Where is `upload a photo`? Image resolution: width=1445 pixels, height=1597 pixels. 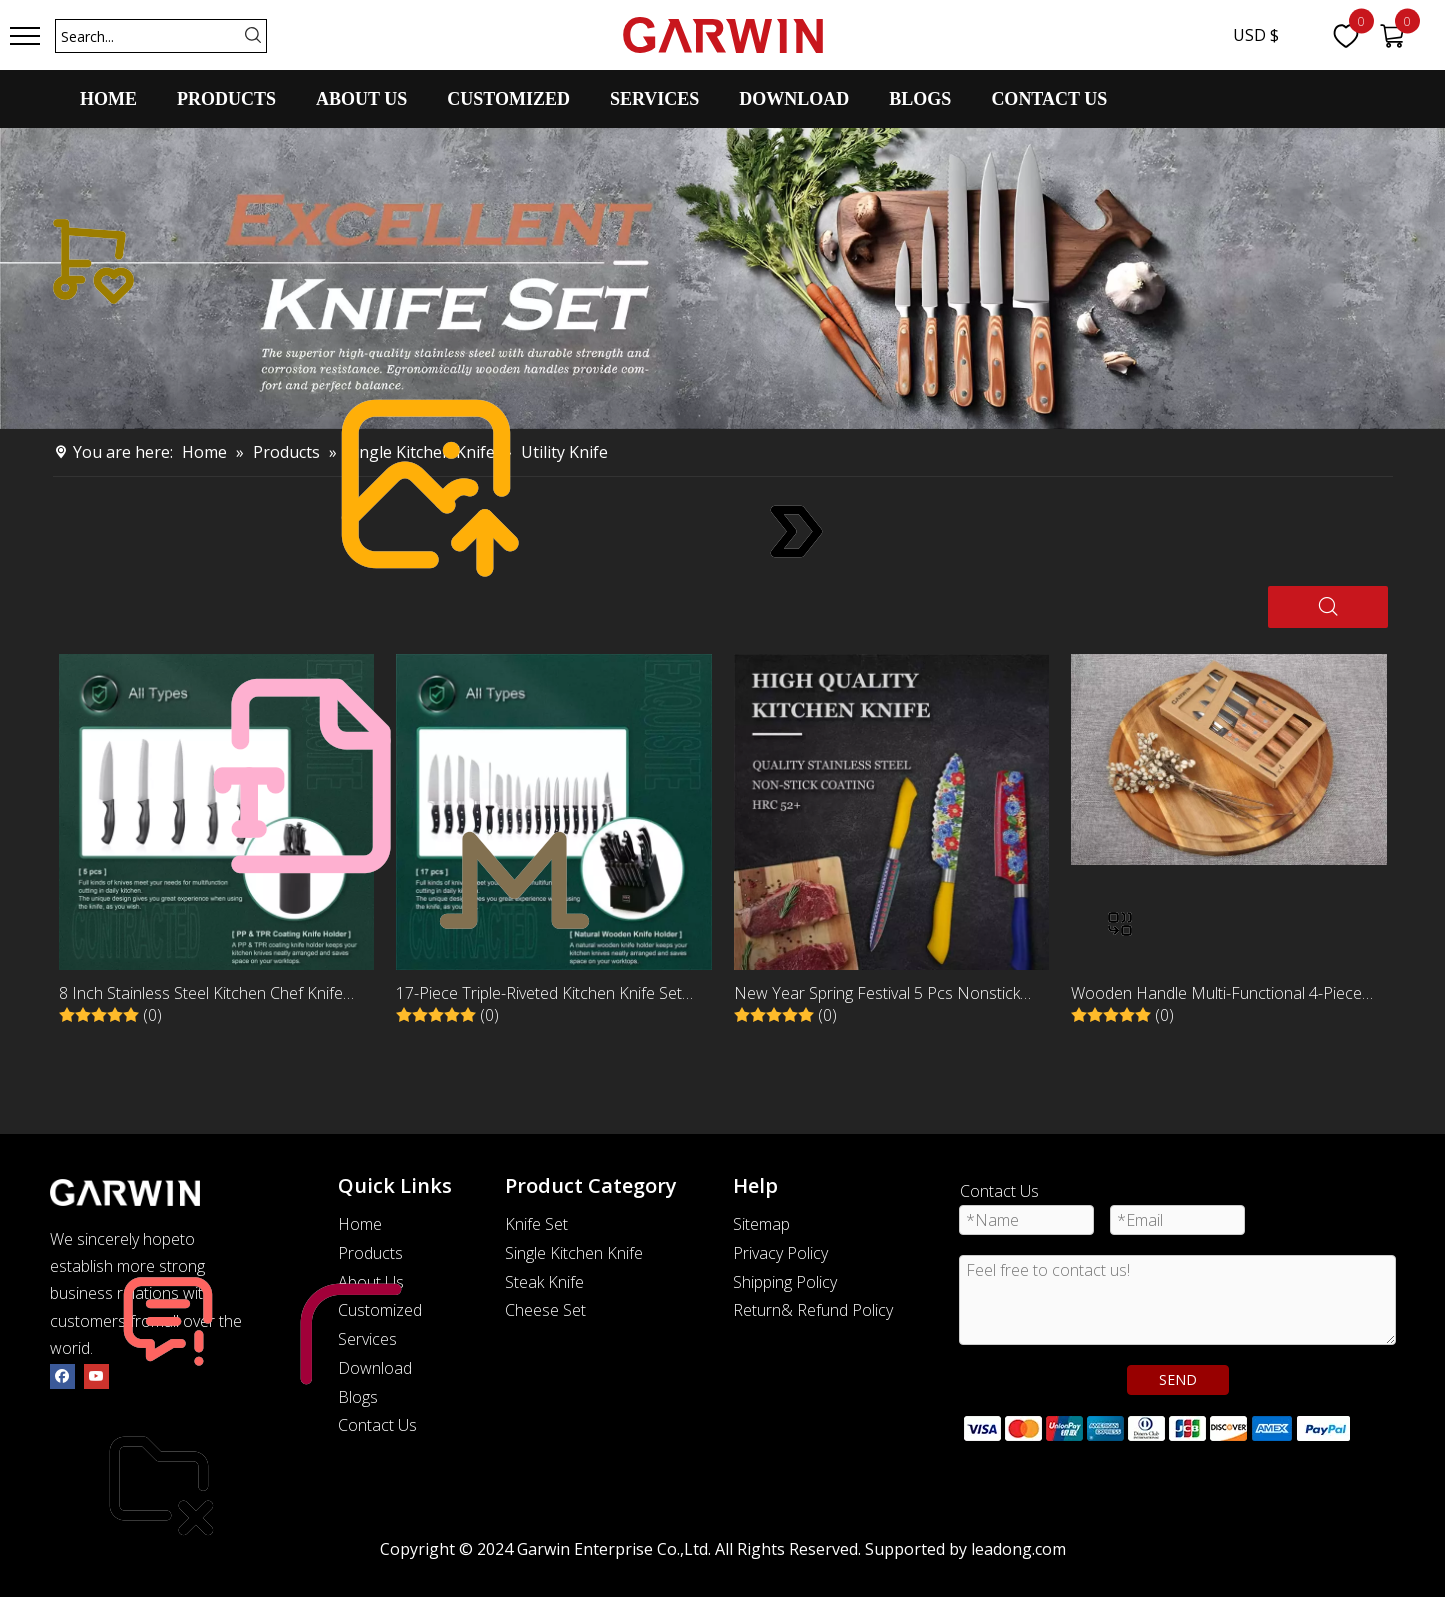
upload a photo is located at coordinates (426, 484).